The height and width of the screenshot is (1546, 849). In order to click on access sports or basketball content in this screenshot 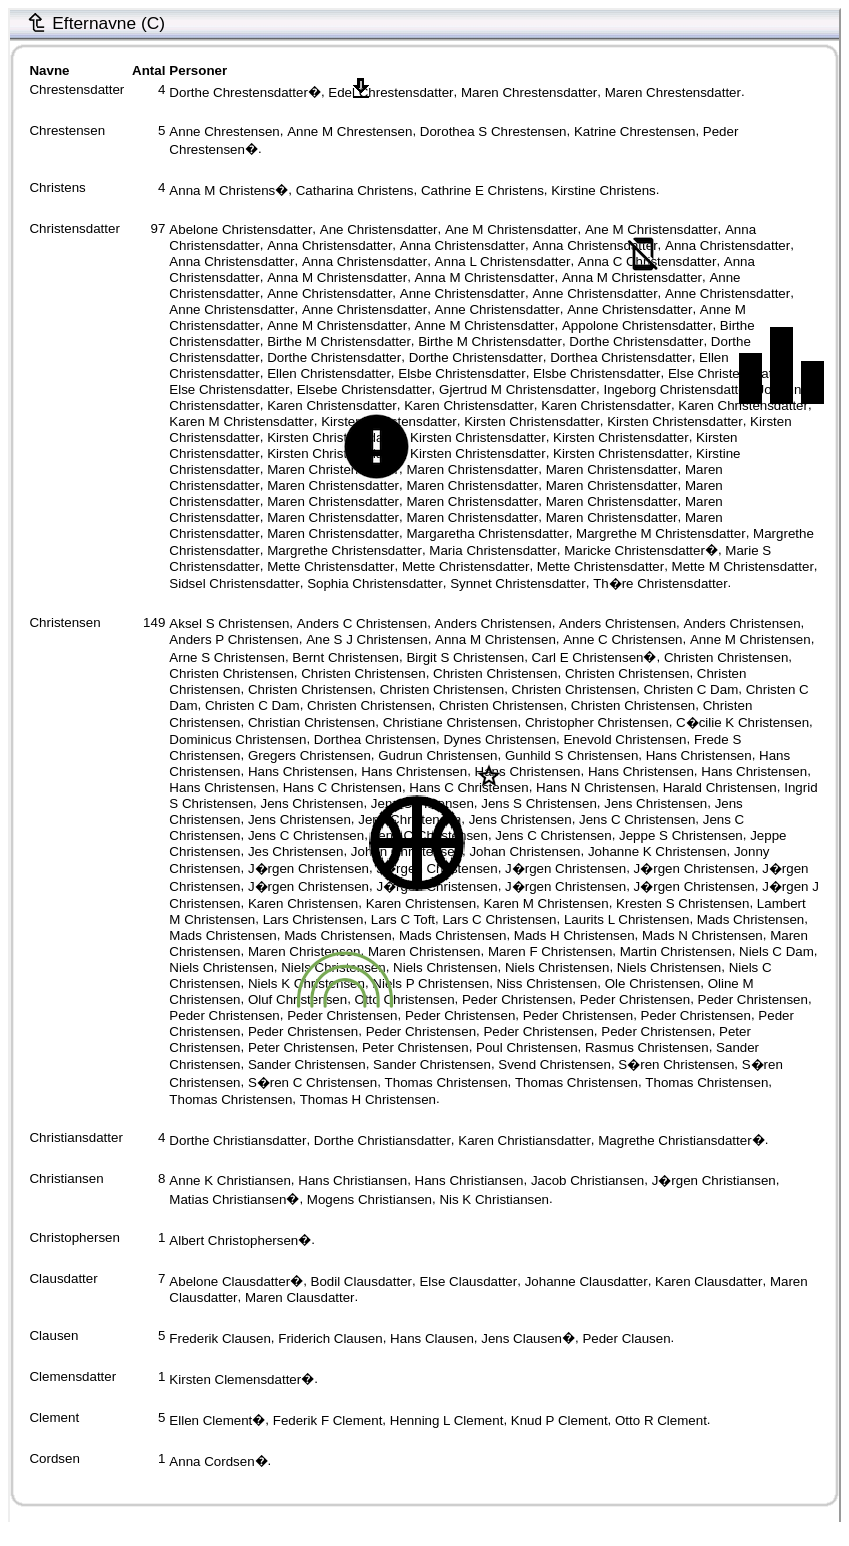, I will do `click(417, 843)`.